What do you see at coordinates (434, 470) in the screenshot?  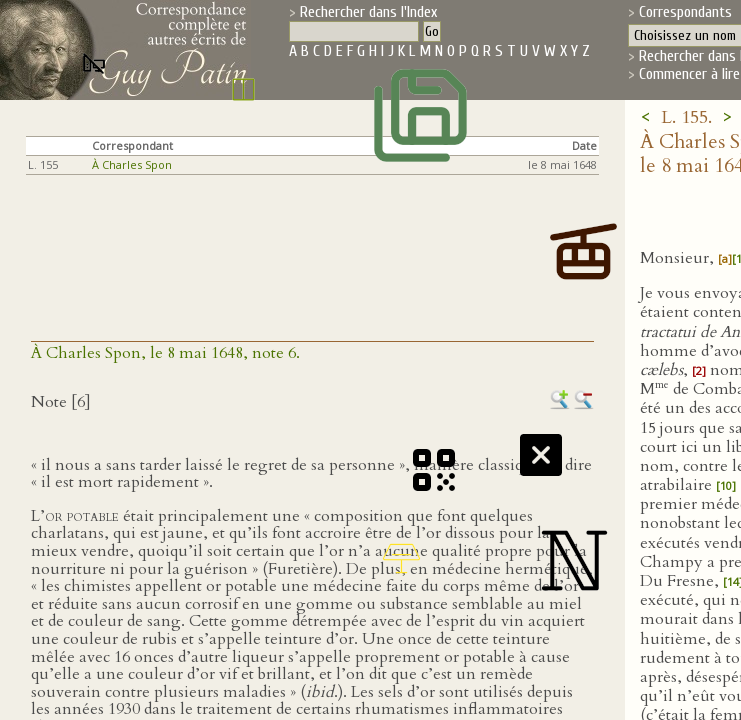 I see `scan or generate a QR code` at bounding box center [434, 470].